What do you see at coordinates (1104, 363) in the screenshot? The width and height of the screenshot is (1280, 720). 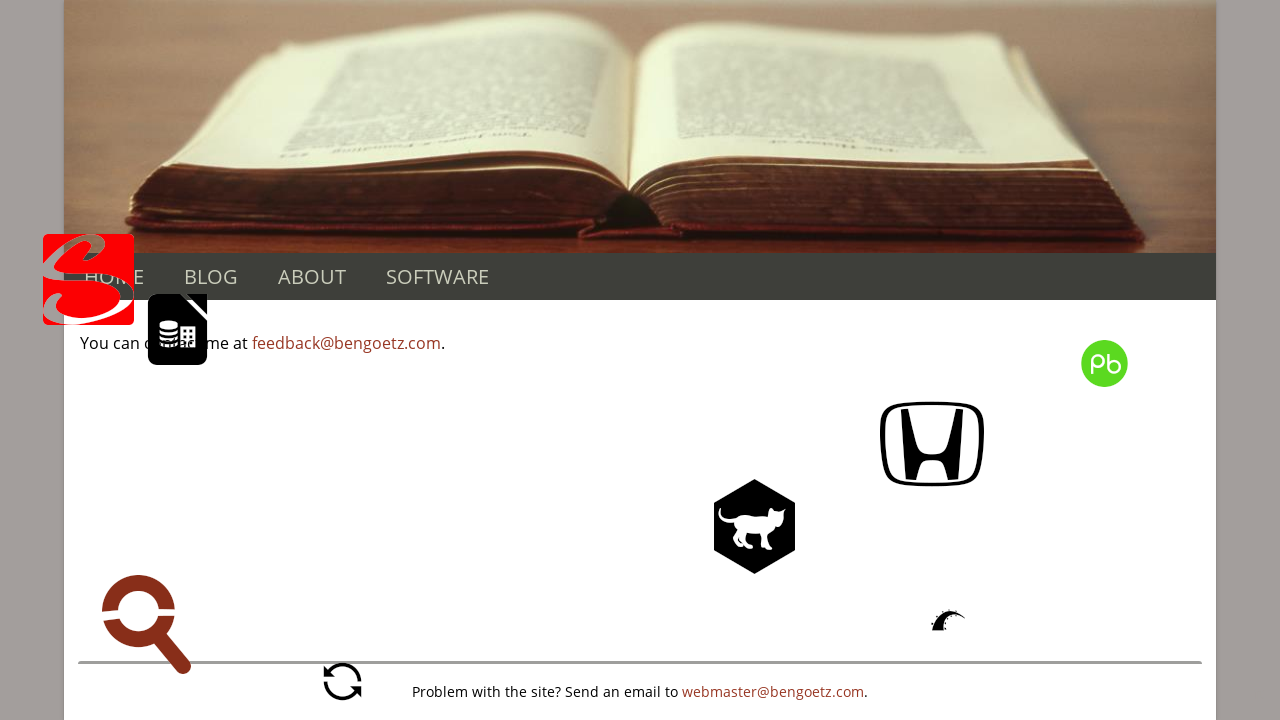 I see `prepbytes logo` at bounding box center [1104, 363].